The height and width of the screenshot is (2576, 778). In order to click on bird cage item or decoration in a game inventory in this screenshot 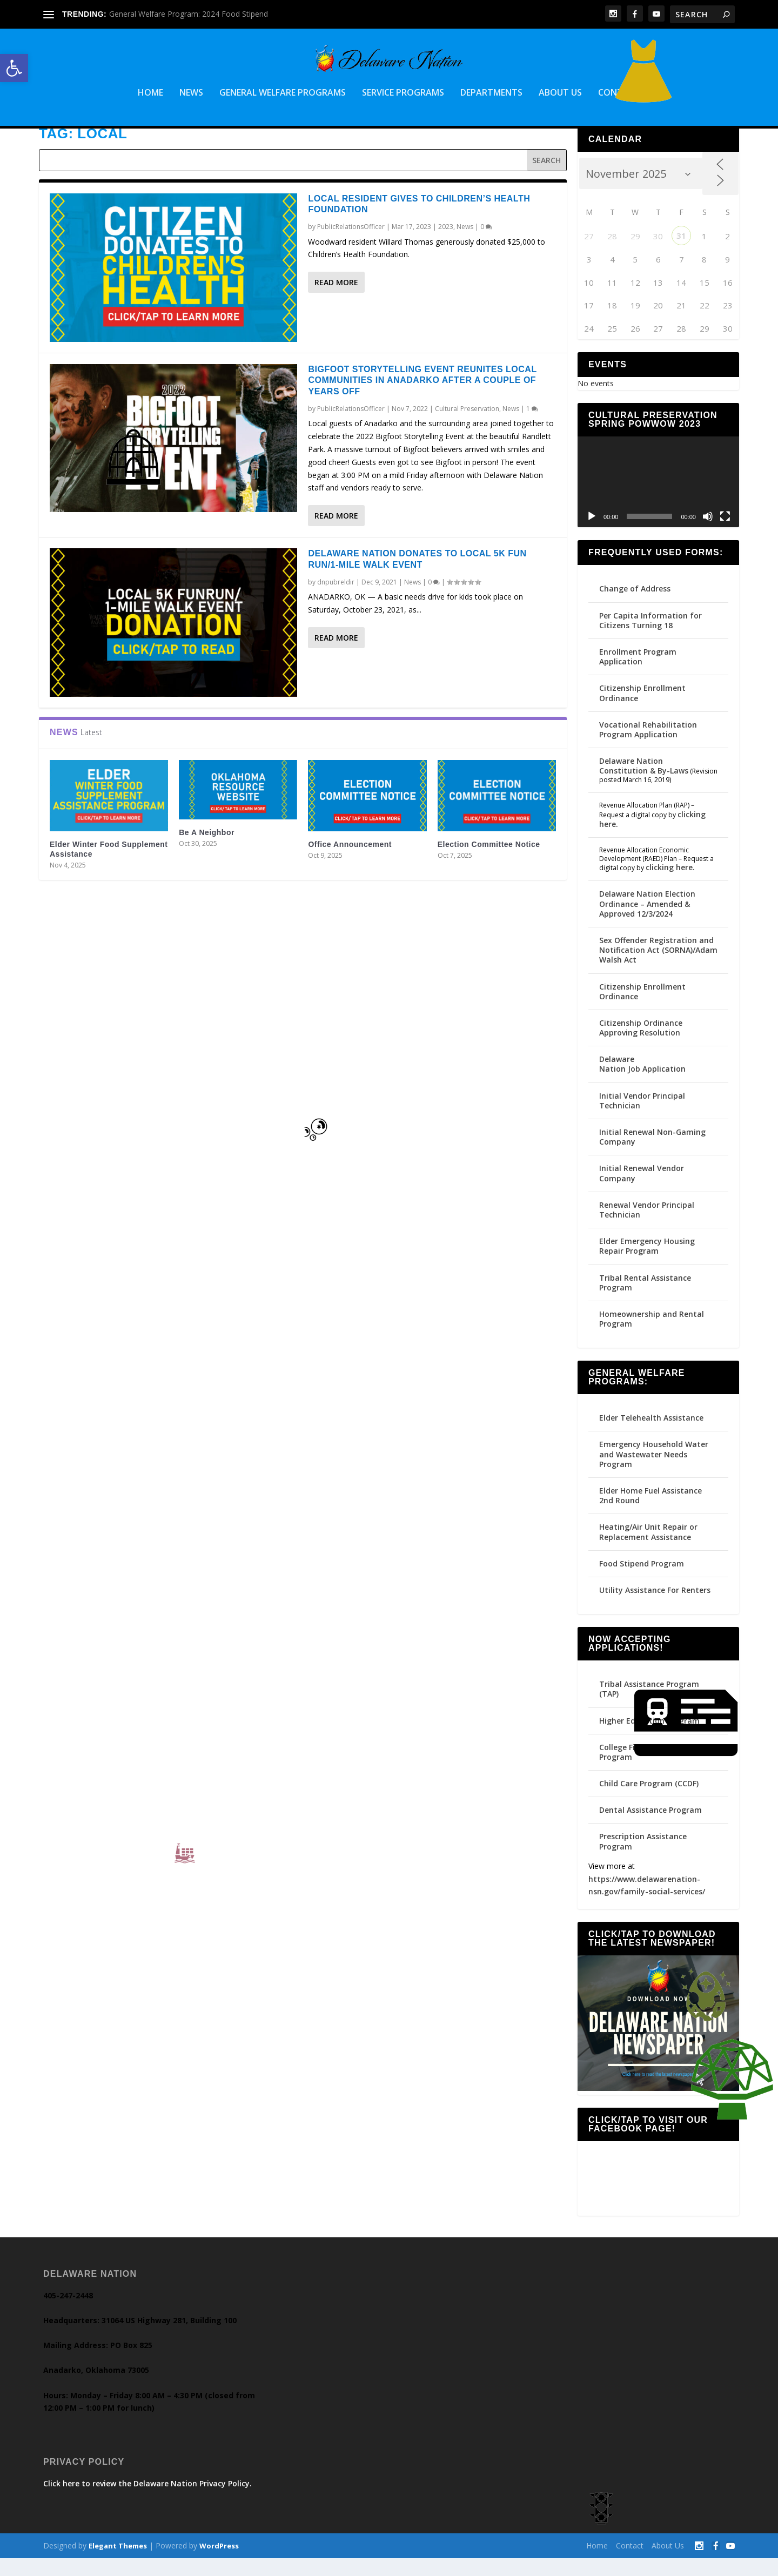, I will do `click(133, 457)`.